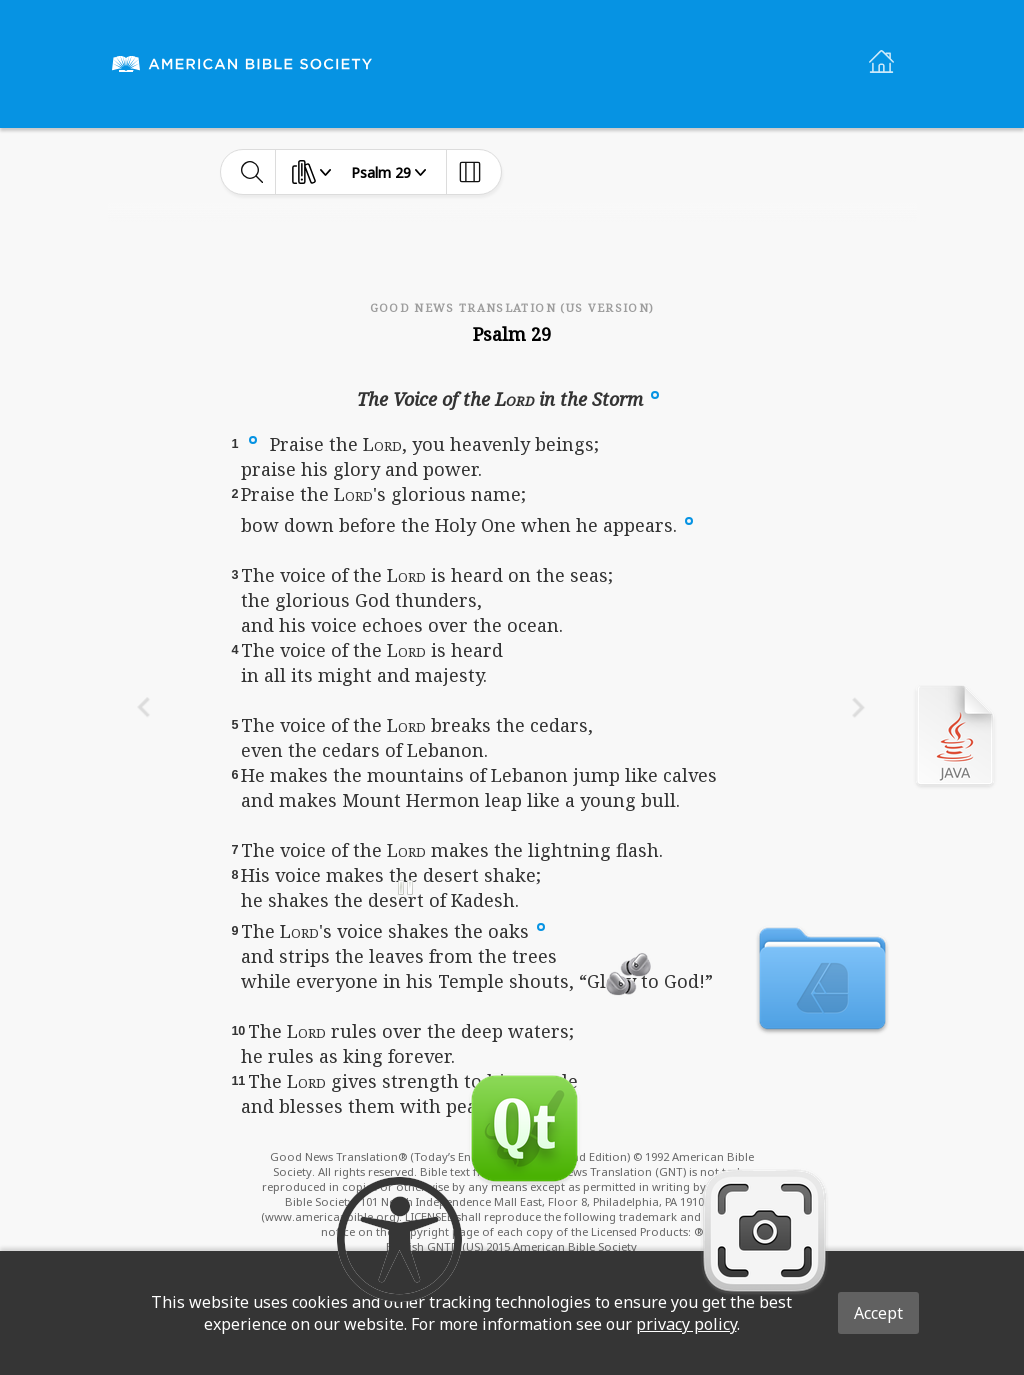 The width and height of the screenshot is (1024, 1375). Describe the element at coordinates (405, 887) in the screenshot. I see `pause media playback` at that location.